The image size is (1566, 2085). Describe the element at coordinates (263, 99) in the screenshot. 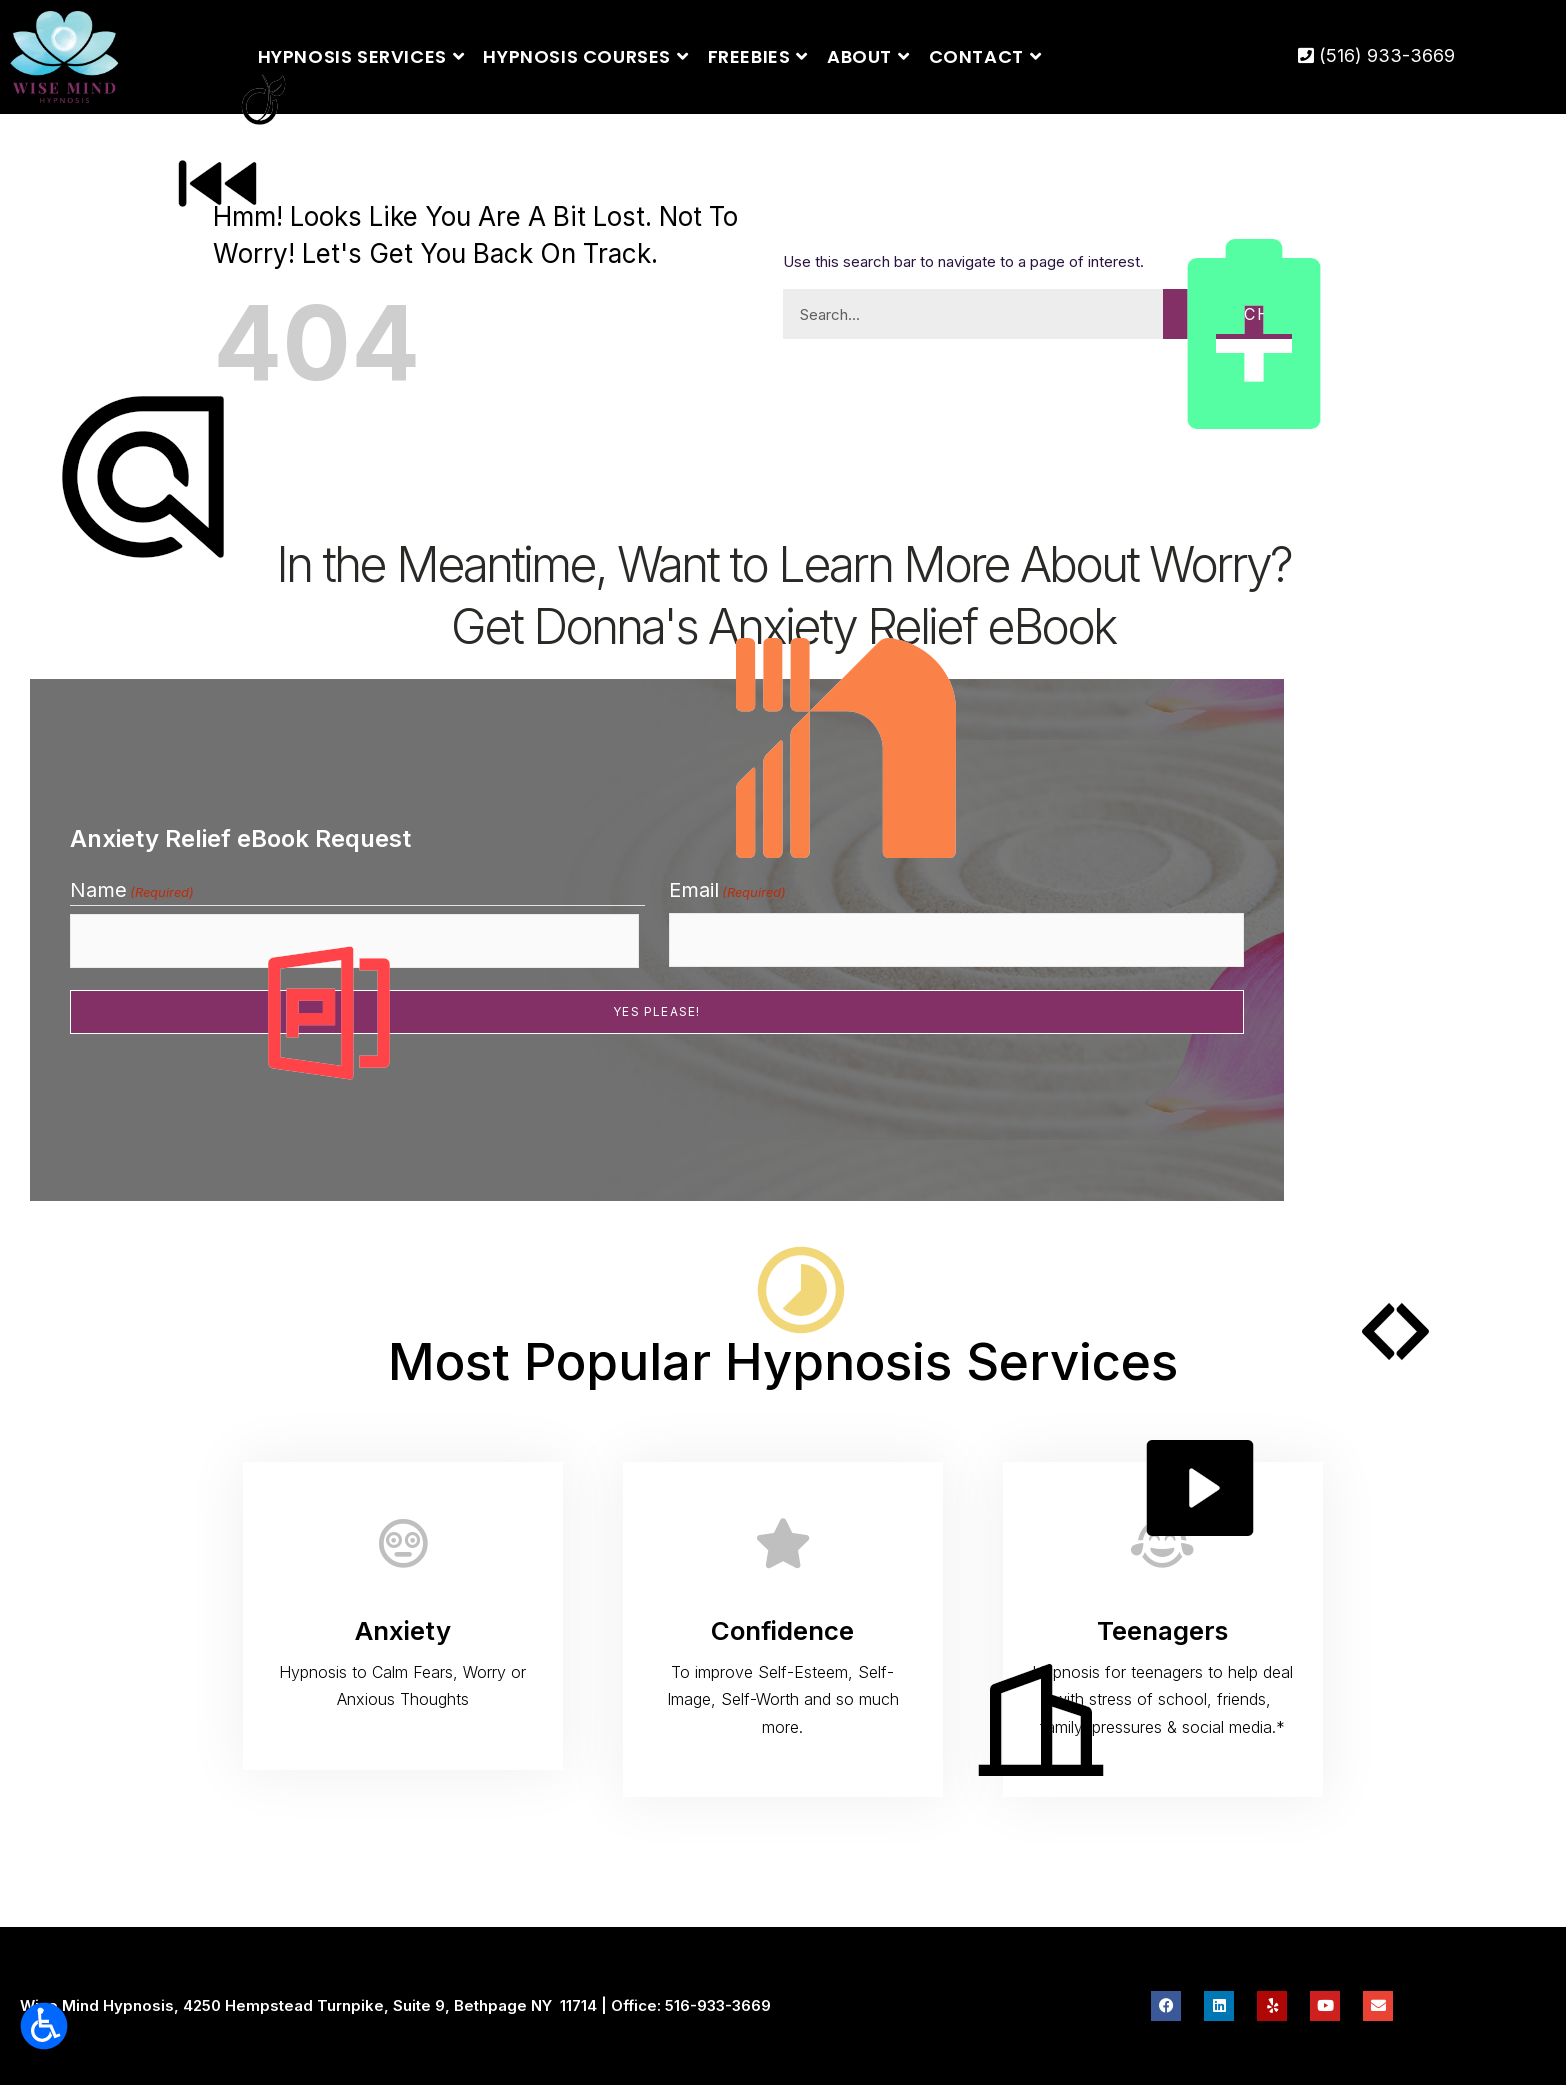

I see `link to viadeo professional network profile` at that location.